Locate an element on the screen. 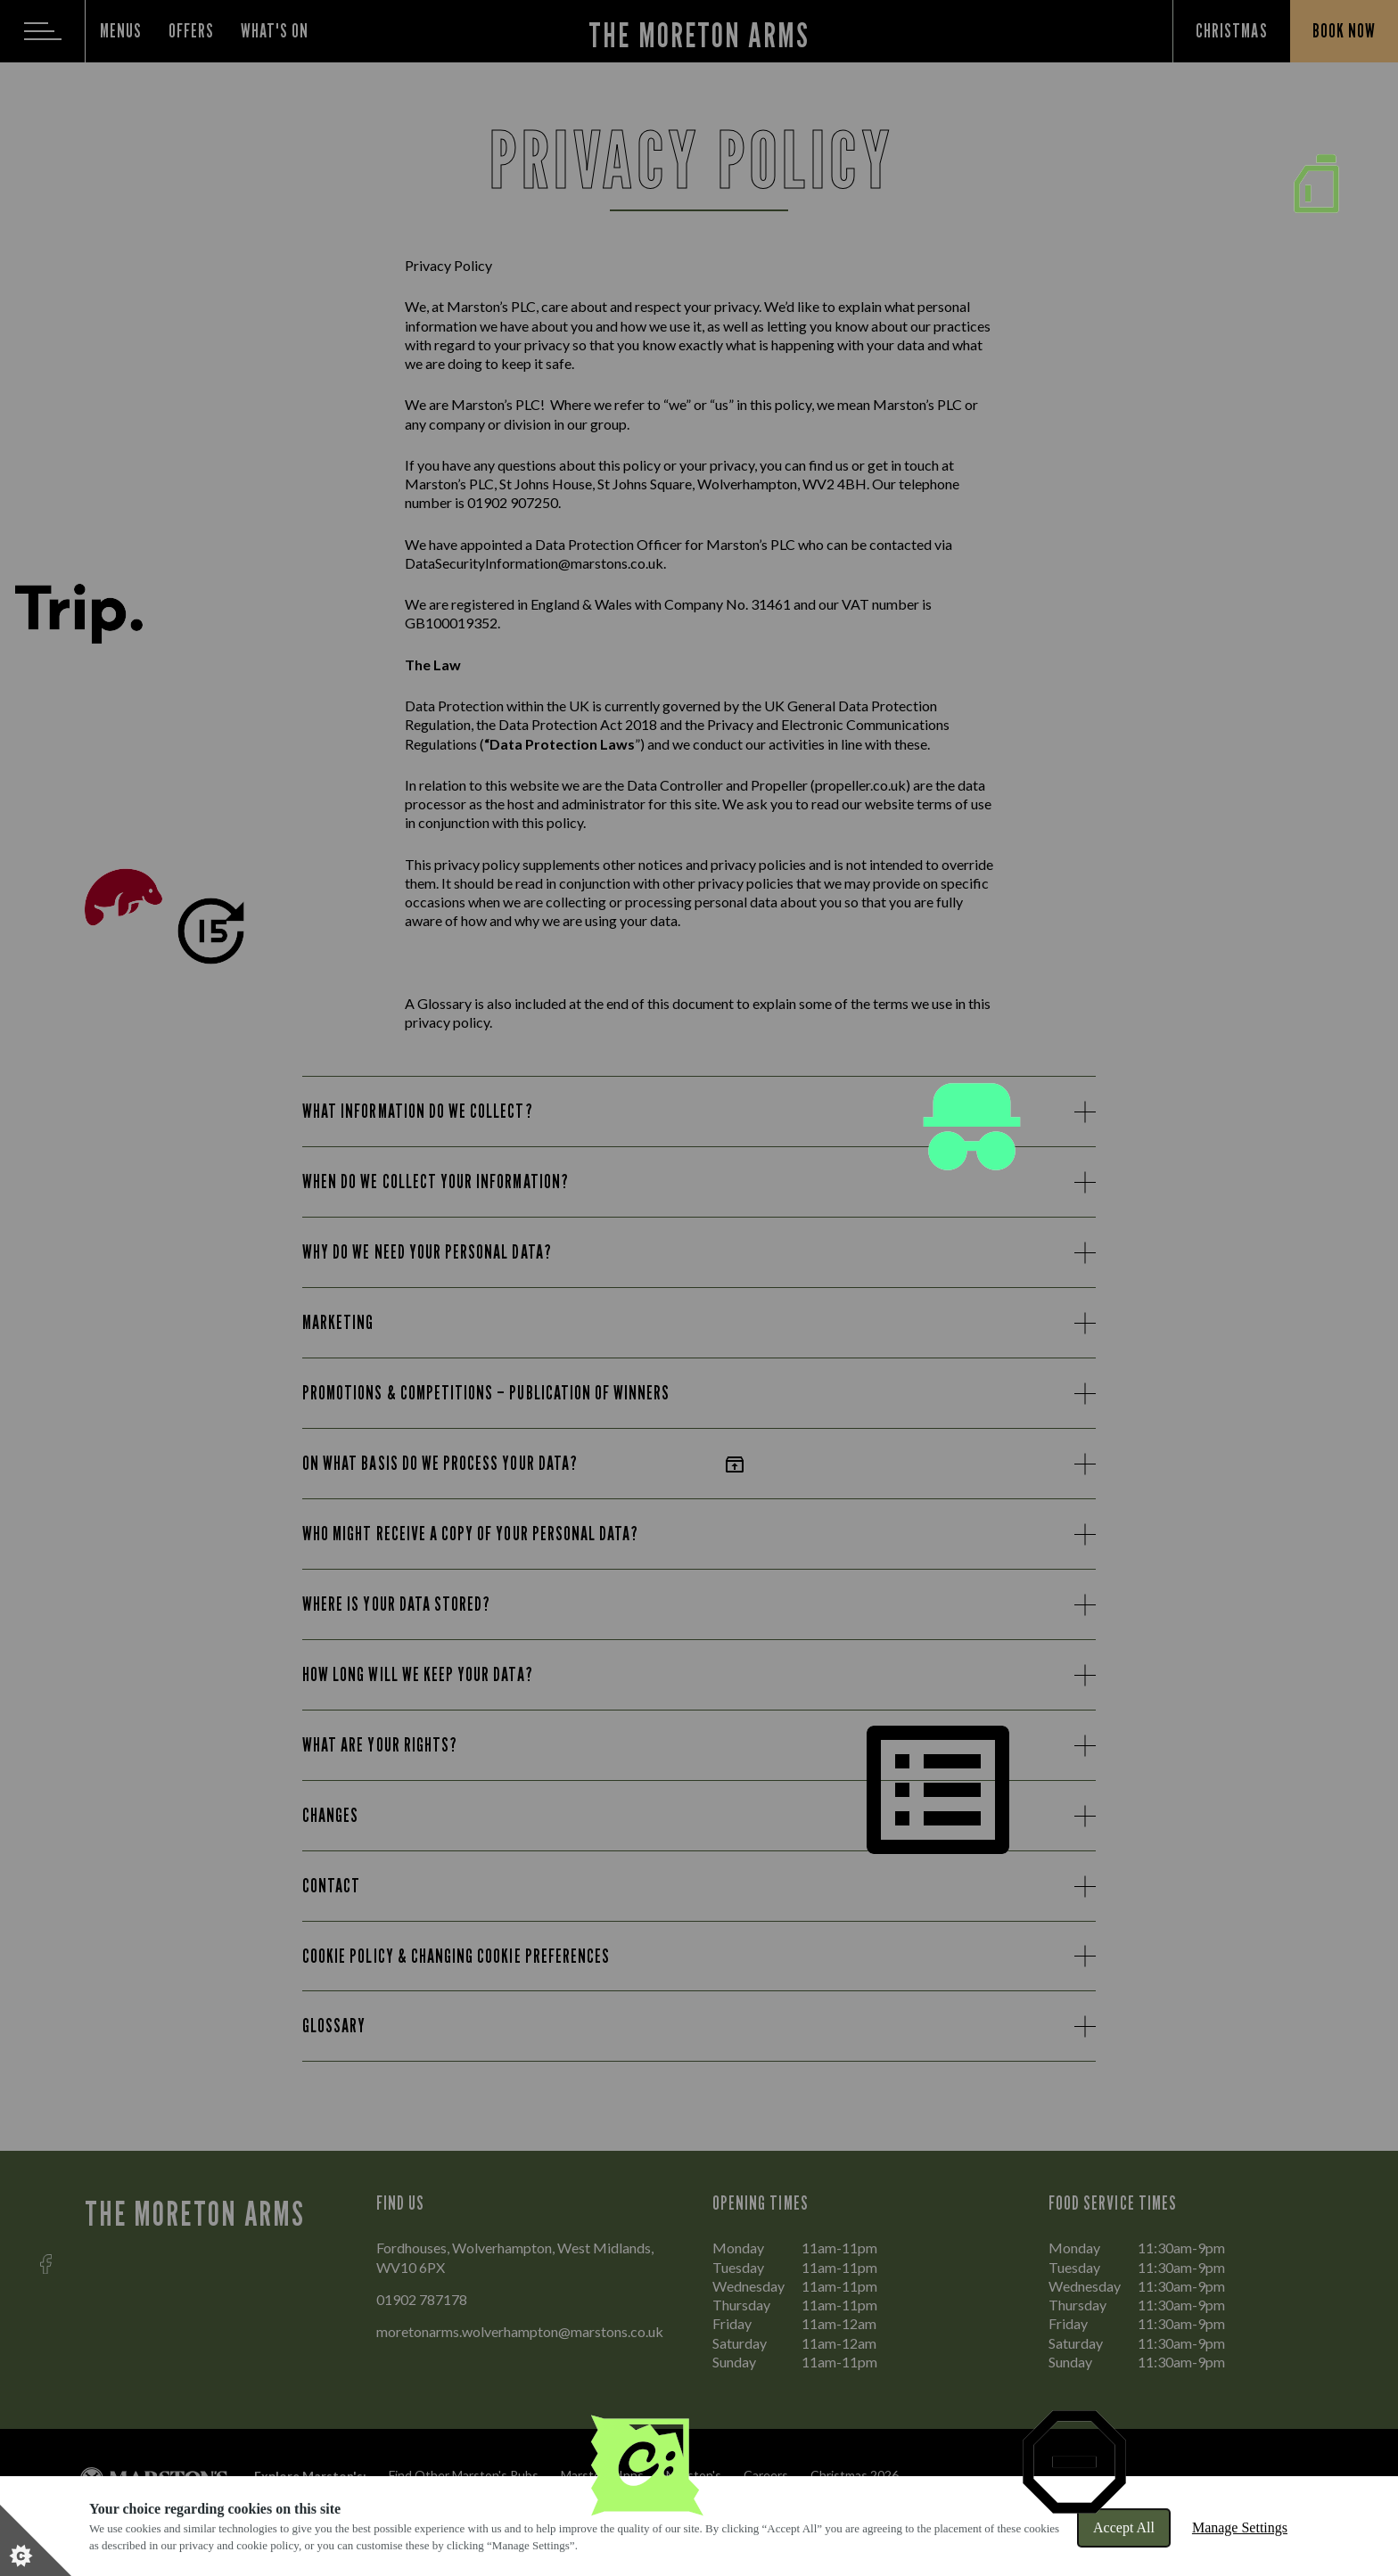  switch to list view is located at coordinates (938, 1790).